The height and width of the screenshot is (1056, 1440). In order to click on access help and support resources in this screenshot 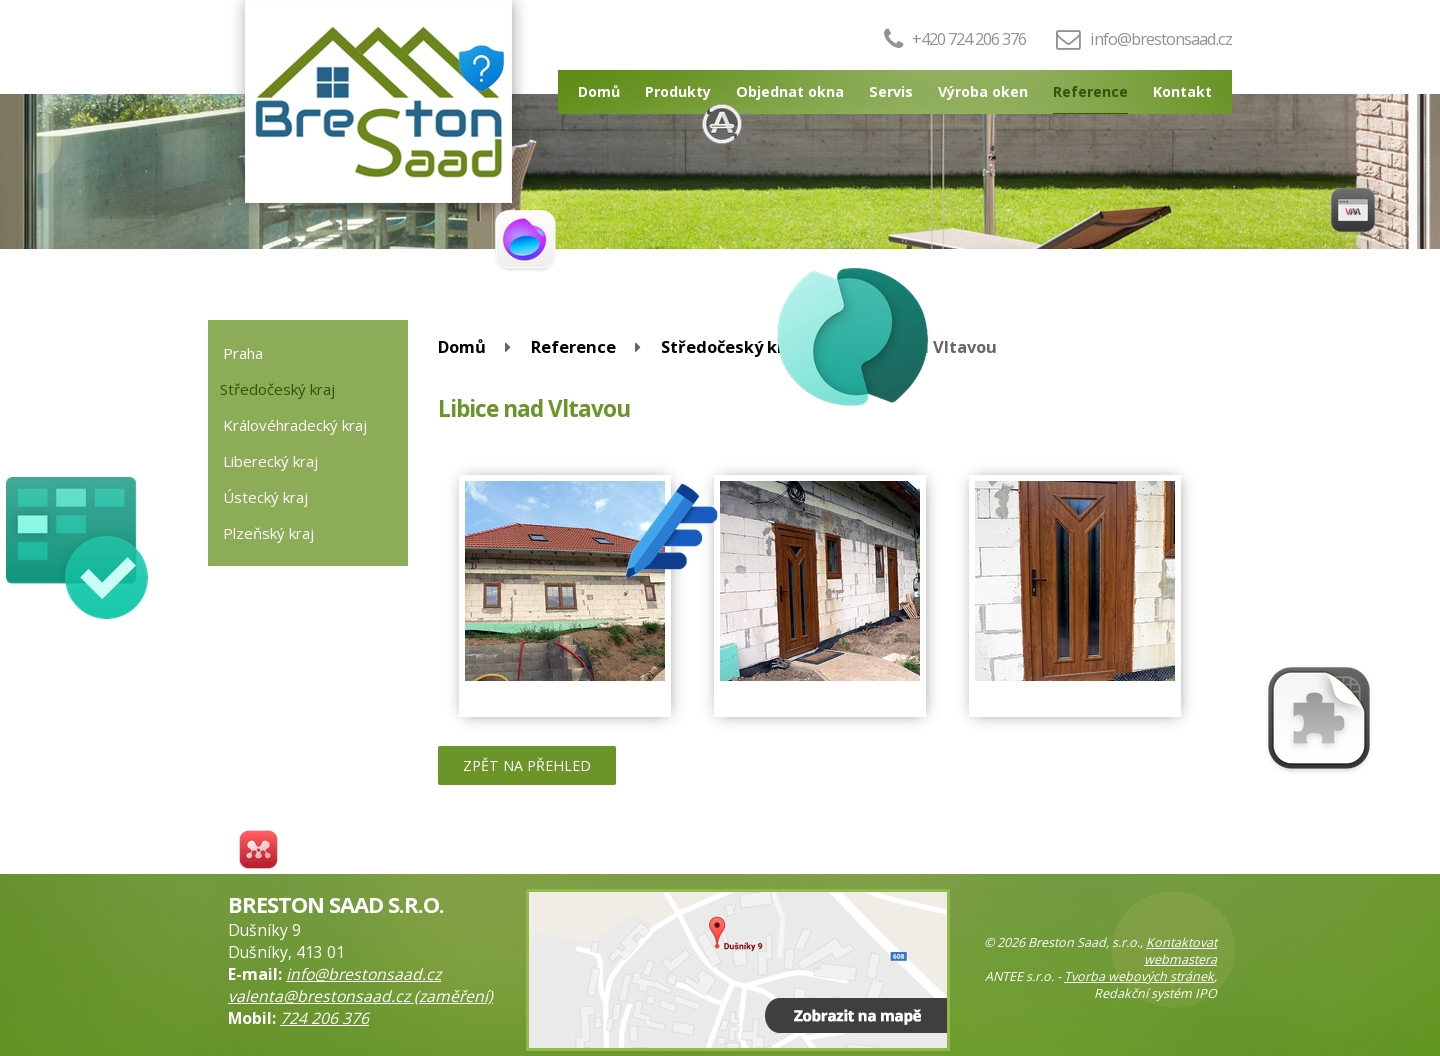, I will do `click(481, 68)`.